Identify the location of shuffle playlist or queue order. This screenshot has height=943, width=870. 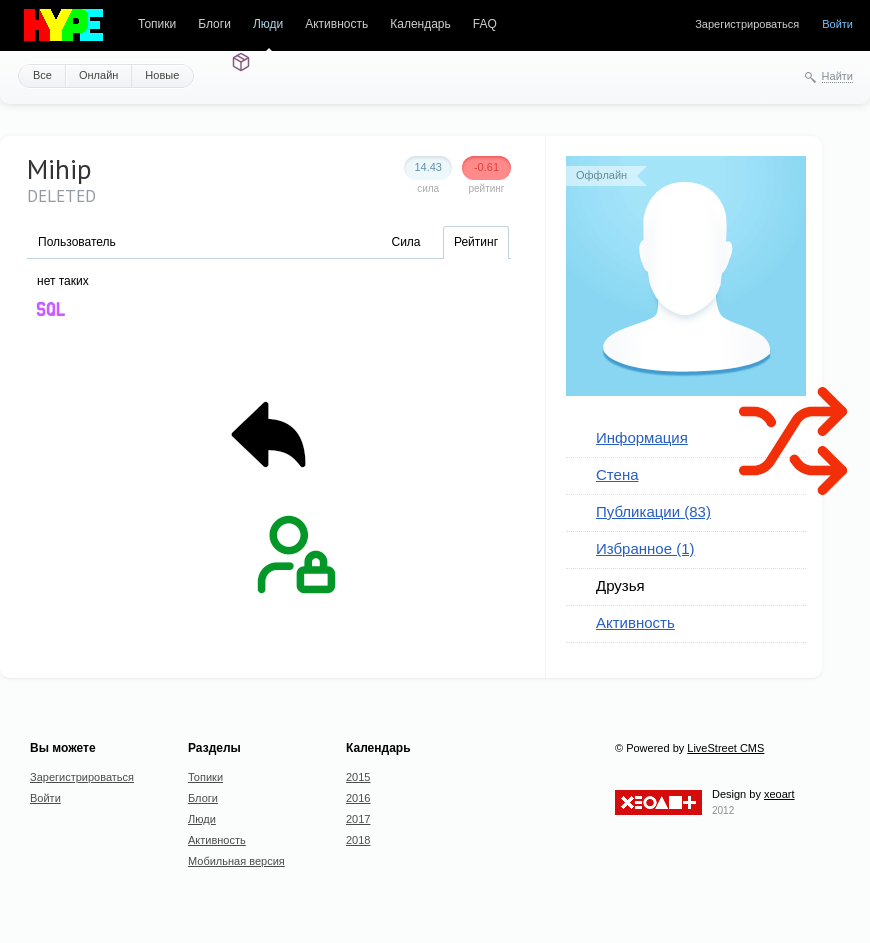
(793, 441).